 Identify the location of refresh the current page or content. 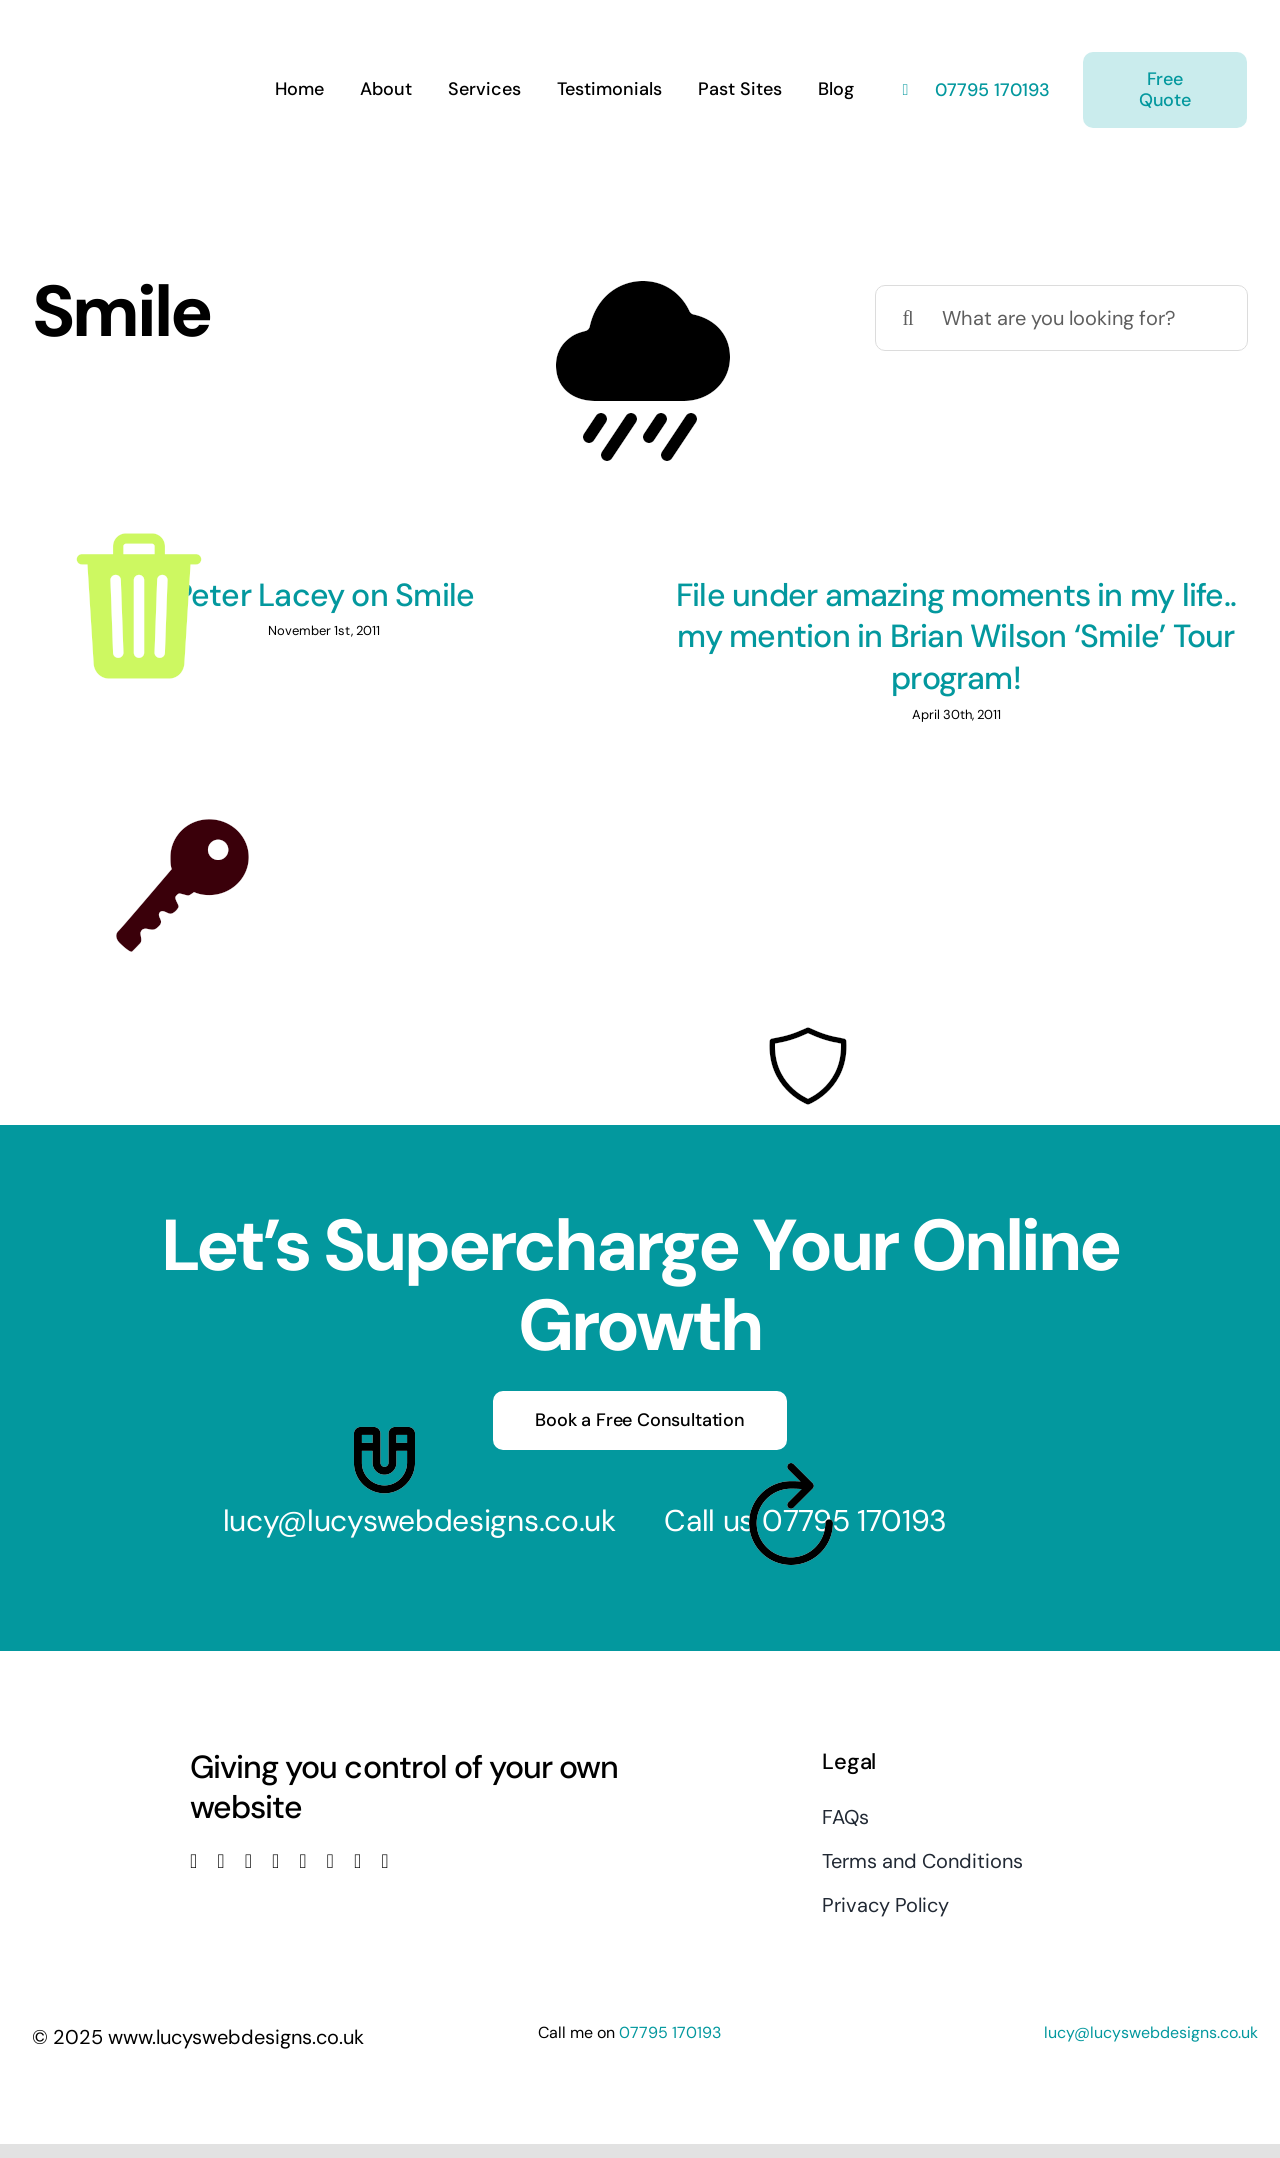
(791, 1514).